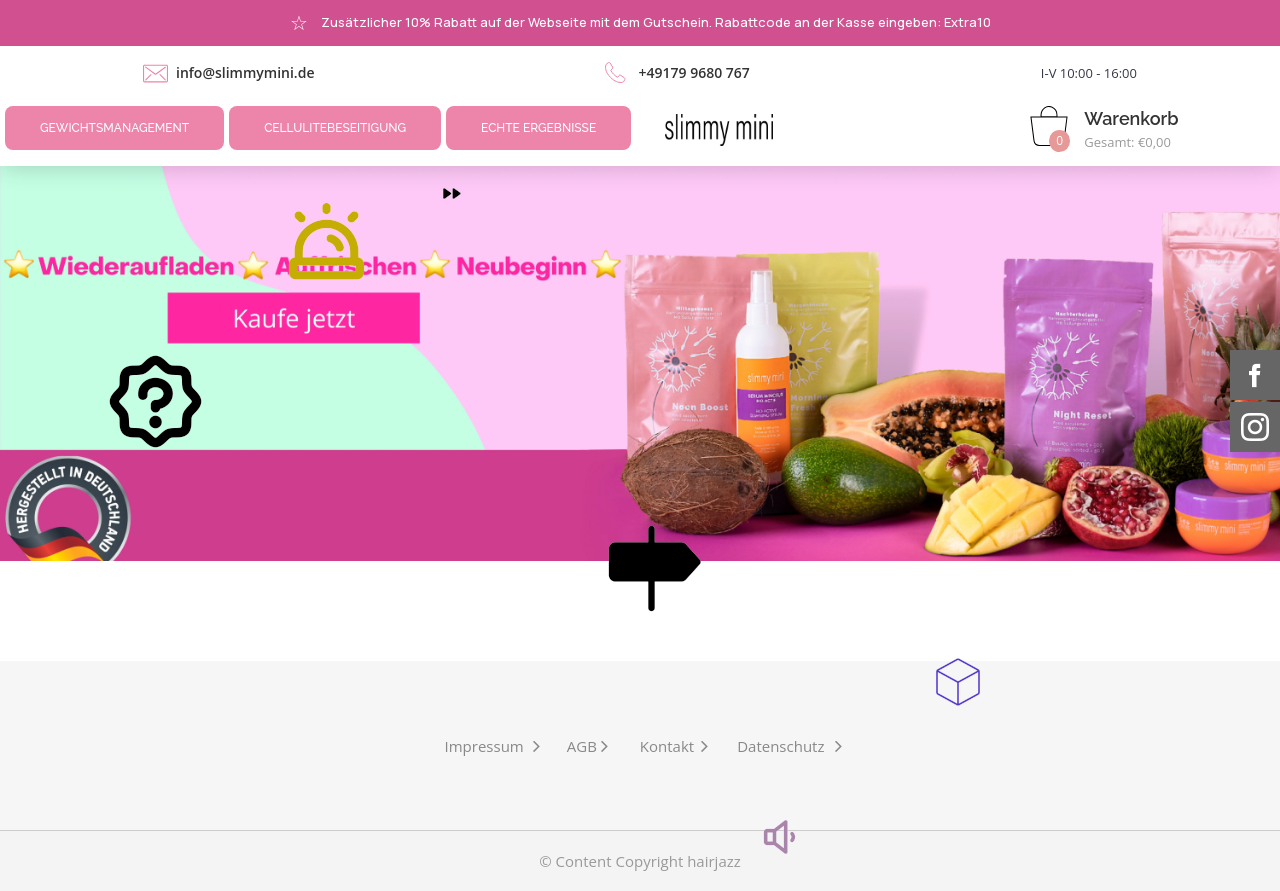  What do you see at coordinates (155, 401) in the screenshot?
I see `access help or FAQ section` at bounding box center [155, 401].